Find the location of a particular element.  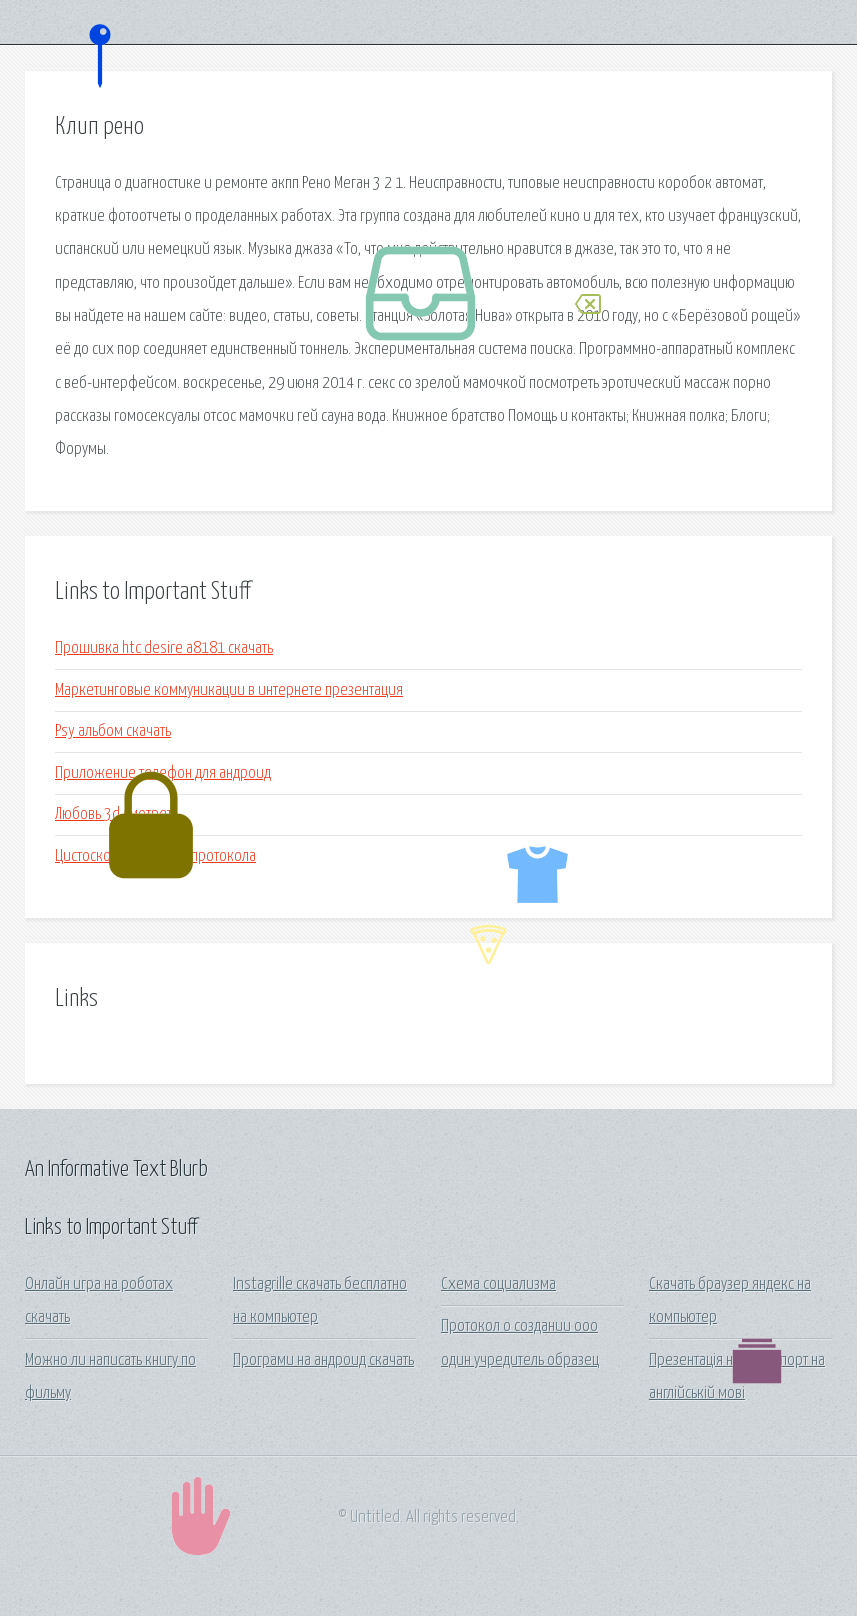

browse food or restaurant options is located at coordinates (488, 944).